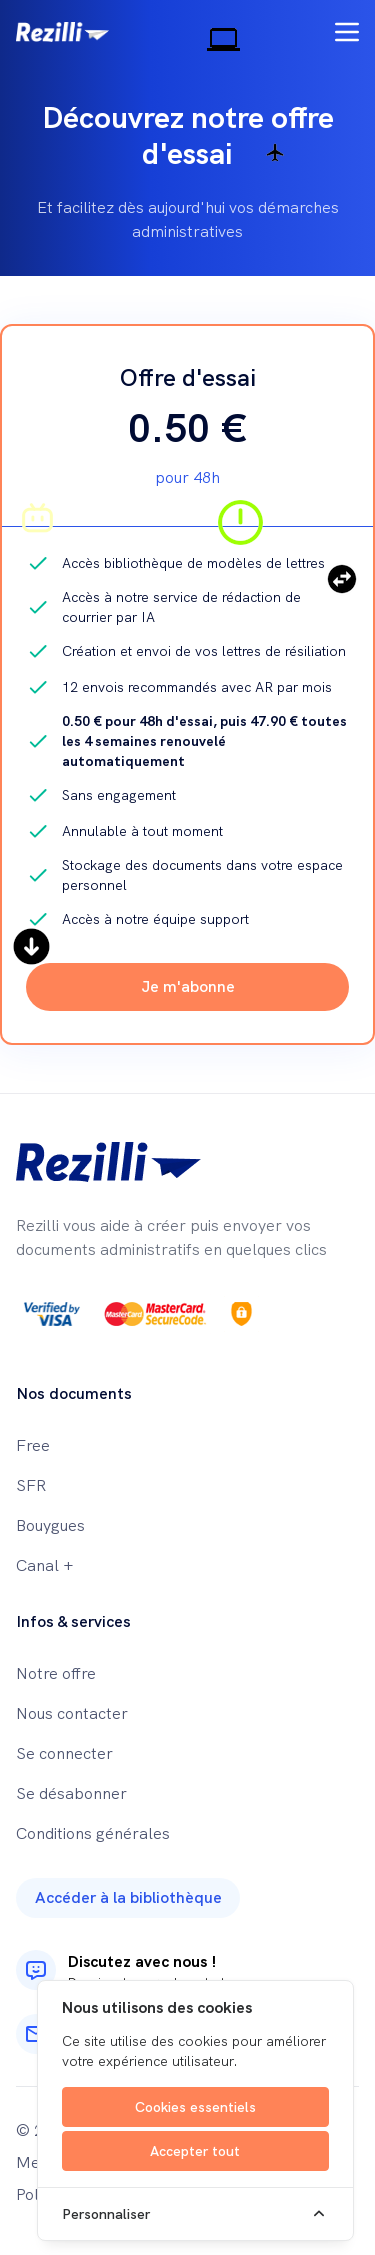 The height and width of the screenshot is (2255, 375). Describe the element at coordinates (342, 579) in the screenshot. I see `swap or exchange items horizontally` at that location.